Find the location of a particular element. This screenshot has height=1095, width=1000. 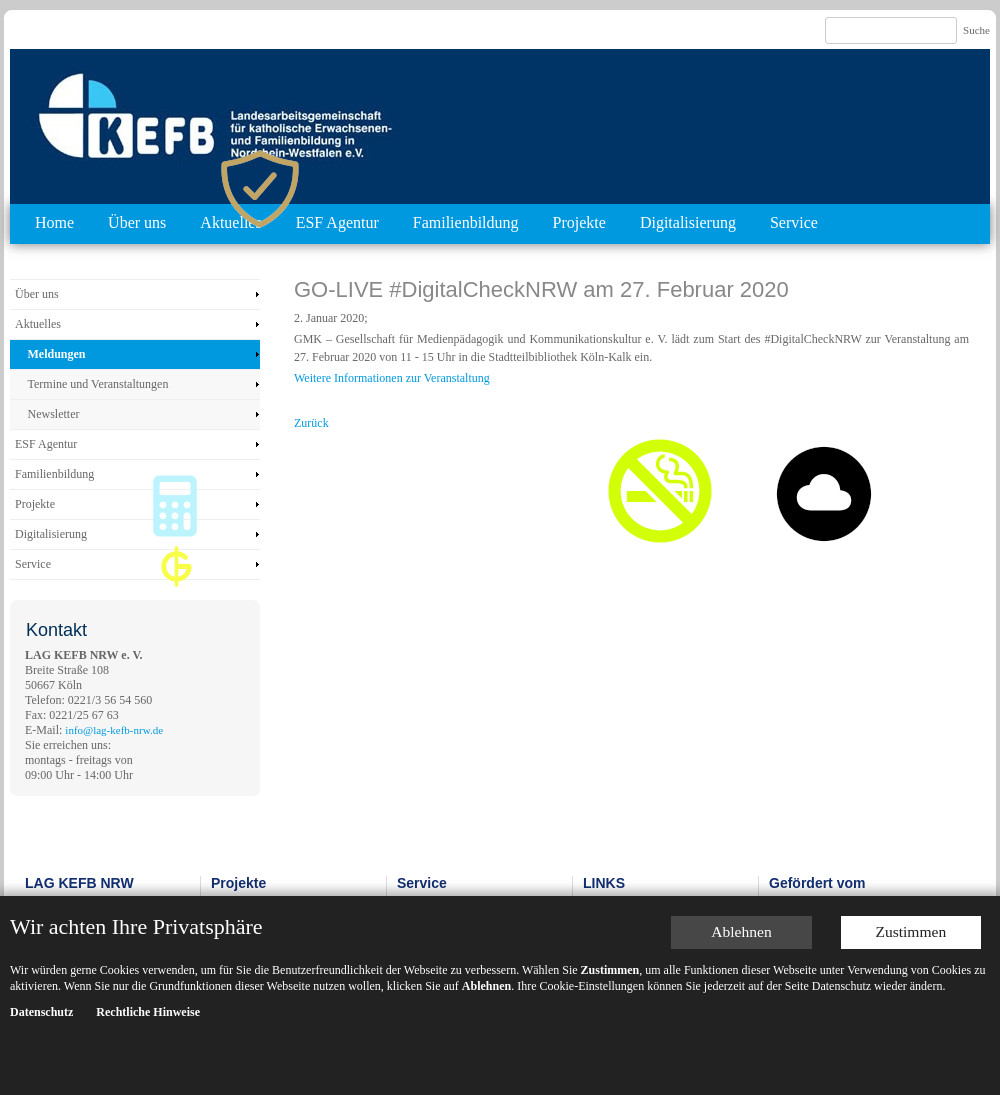

open the calculator app is located at coordinates (175, 506).